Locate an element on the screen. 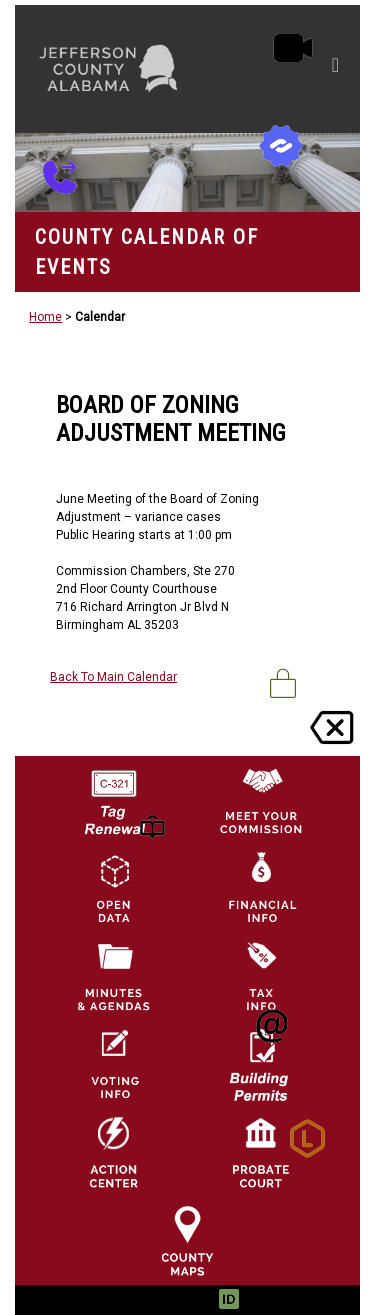  indicates a "large" size option is located at coordinates (307, 1138).